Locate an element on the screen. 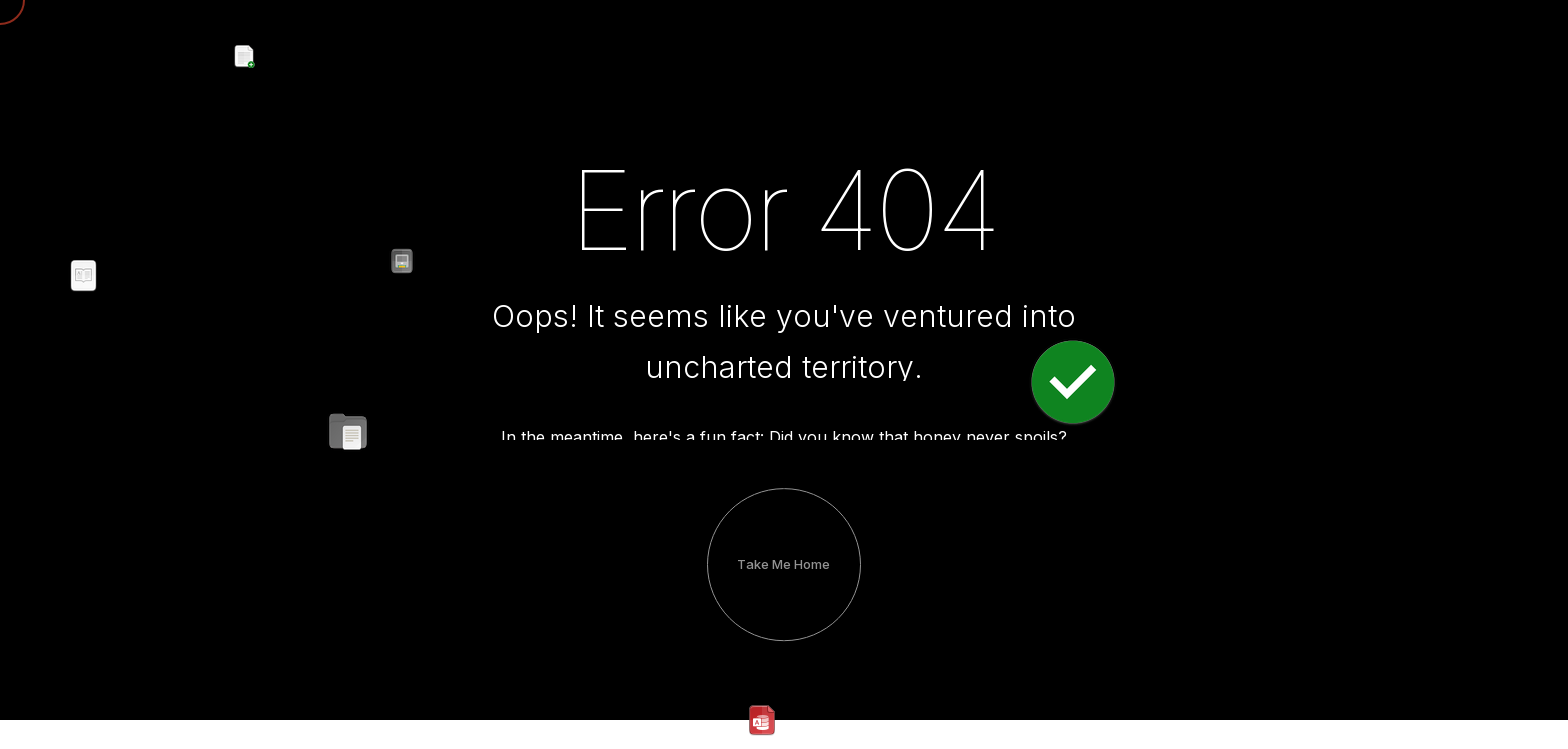 The width and height of the screenshot is (1568, 749). apply mail filters to messages is located at coordinates (1073, 382).